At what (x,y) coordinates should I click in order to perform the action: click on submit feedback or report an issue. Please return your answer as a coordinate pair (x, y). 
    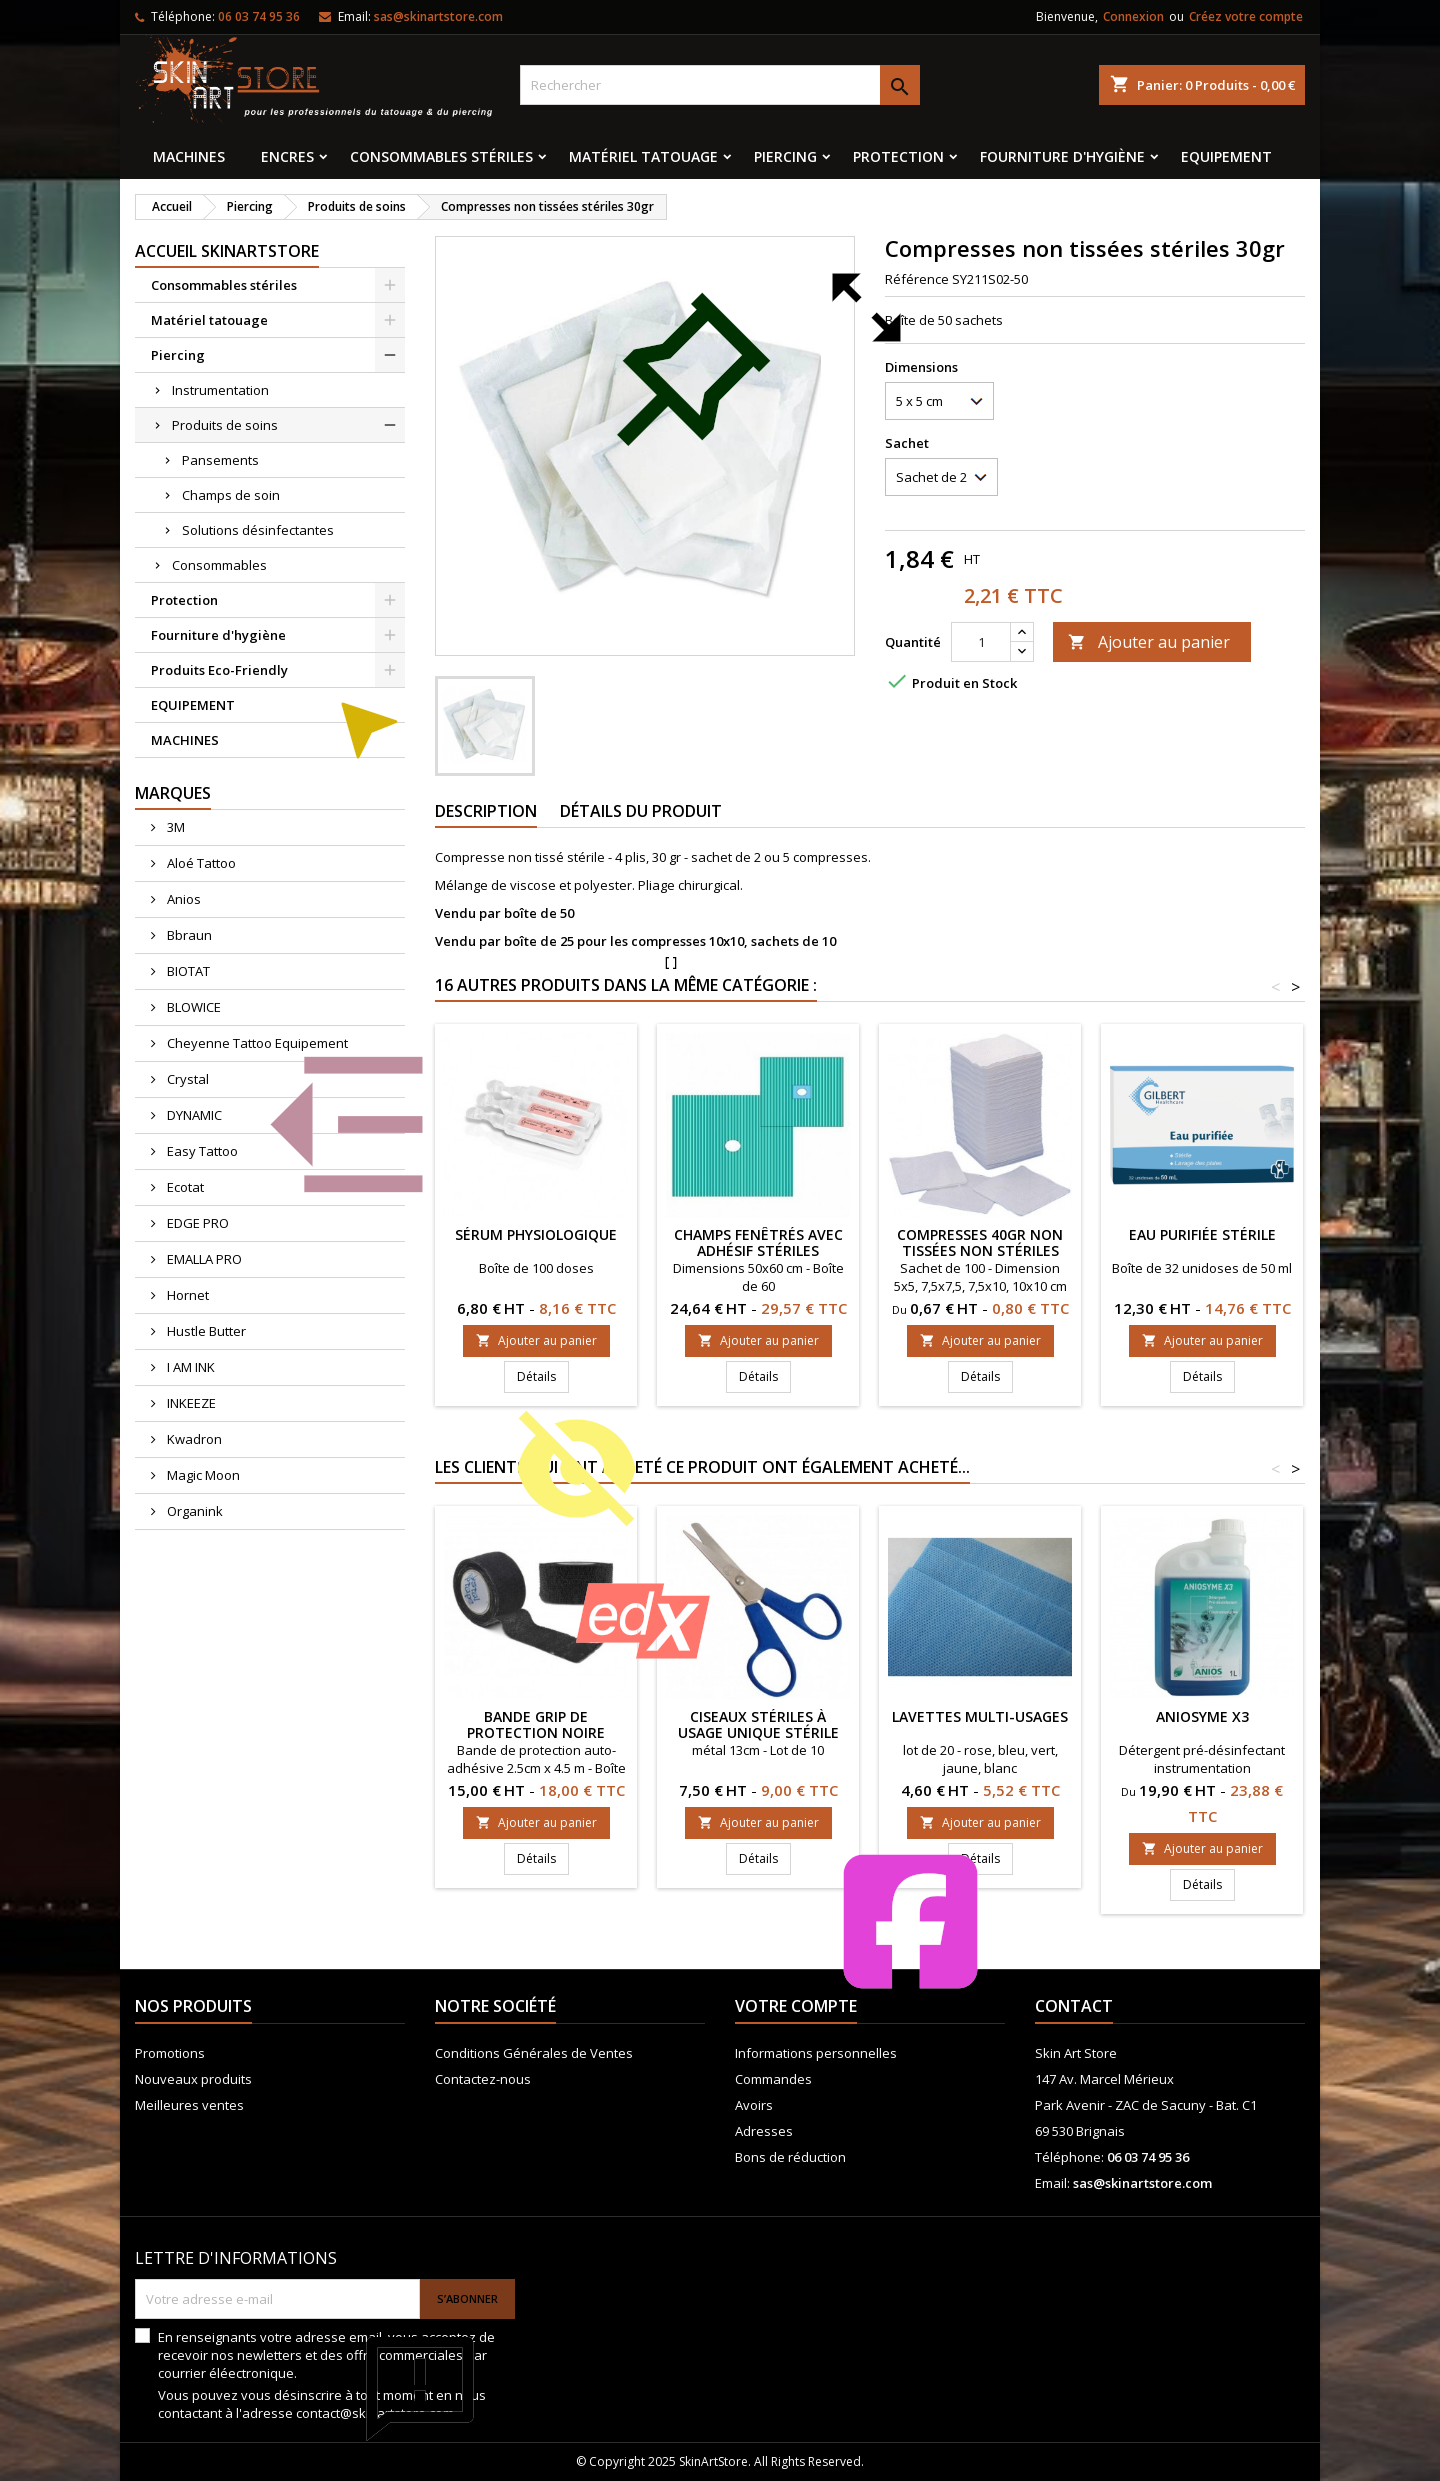
    Looking at the image, I should click on (420, 2385).